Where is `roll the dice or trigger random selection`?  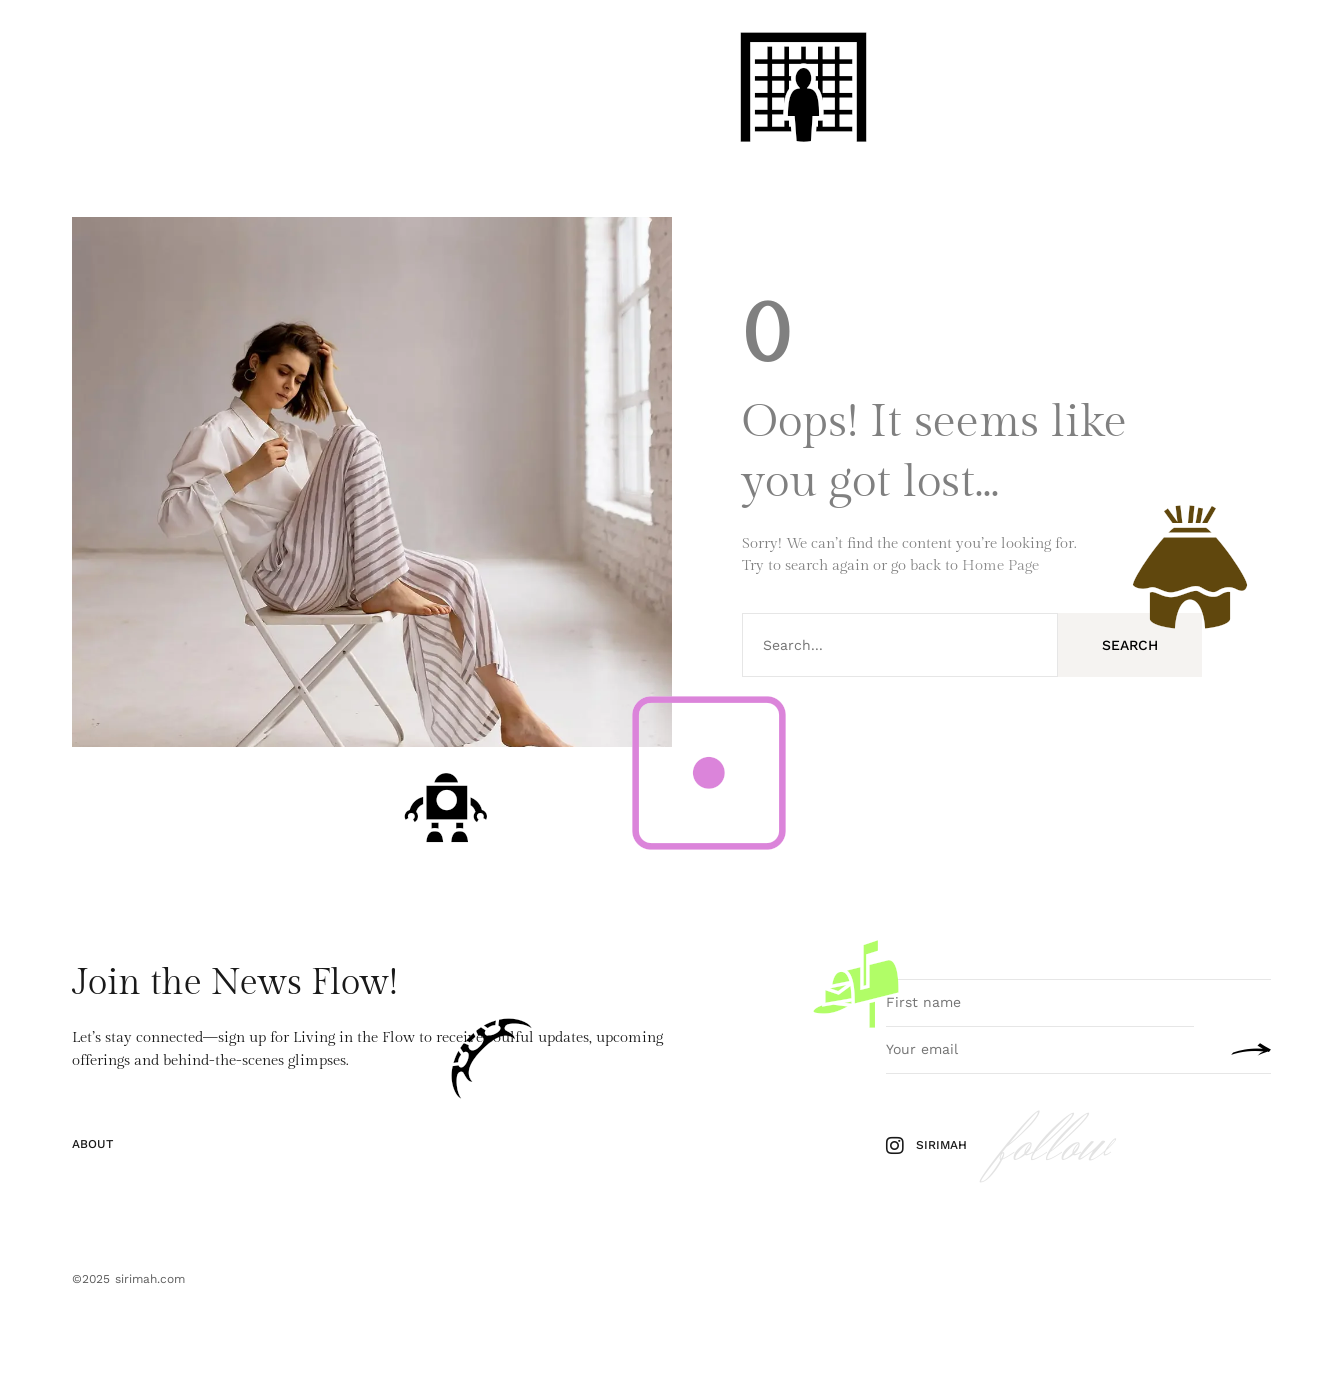
roll the dice or trigger random selection is located at coordinates (709, 773).